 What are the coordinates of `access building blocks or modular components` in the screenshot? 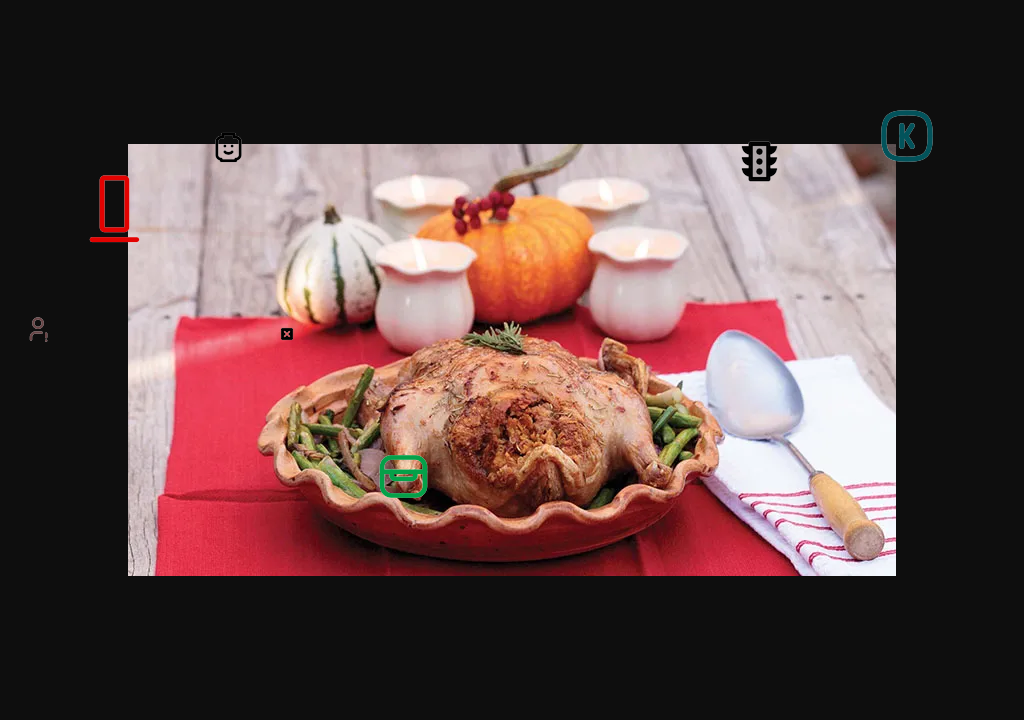 It's located at (228, 147).